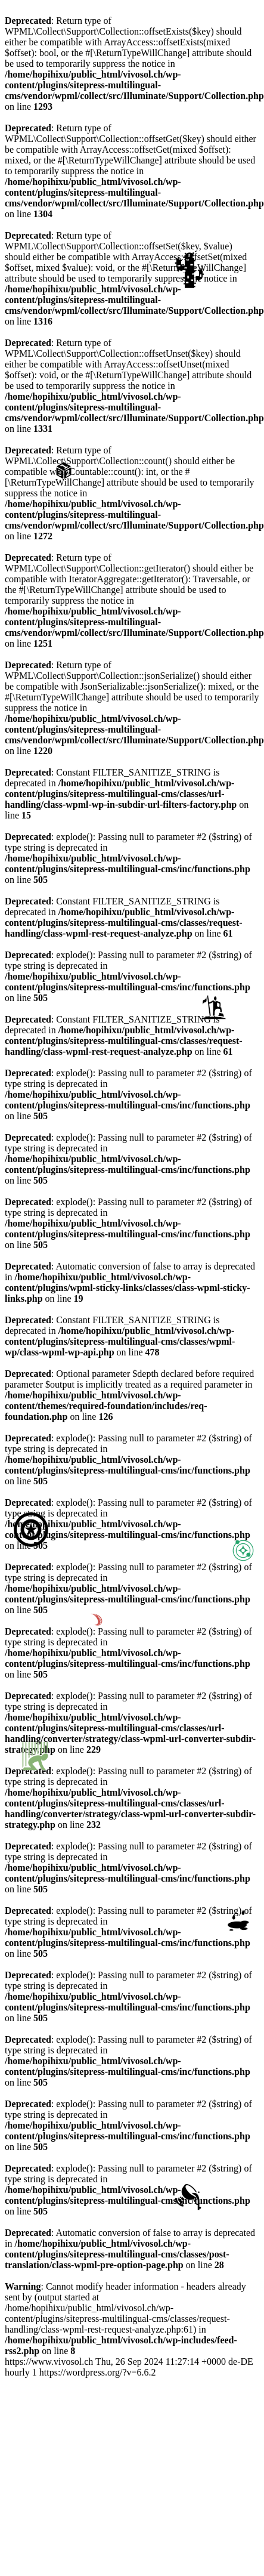 This screenshot has height=2576, width=264. Describe the element at coordinates (64, 471) in the screenshot. I see `roll dice or generate random number` at that location.